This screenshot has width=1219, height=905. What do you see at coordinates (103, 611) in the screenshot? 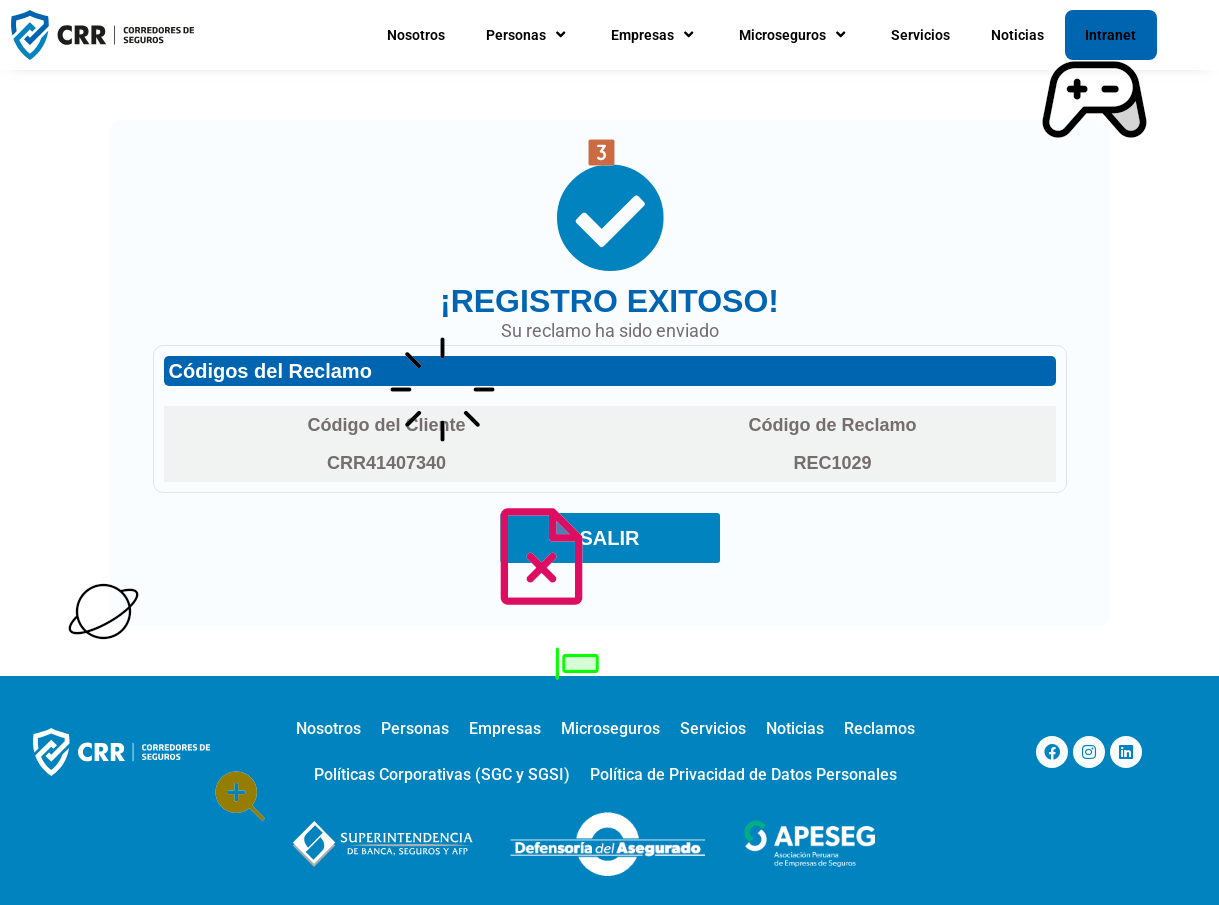
I see `explore global or worldwide content` at bounding box center [103, 611].